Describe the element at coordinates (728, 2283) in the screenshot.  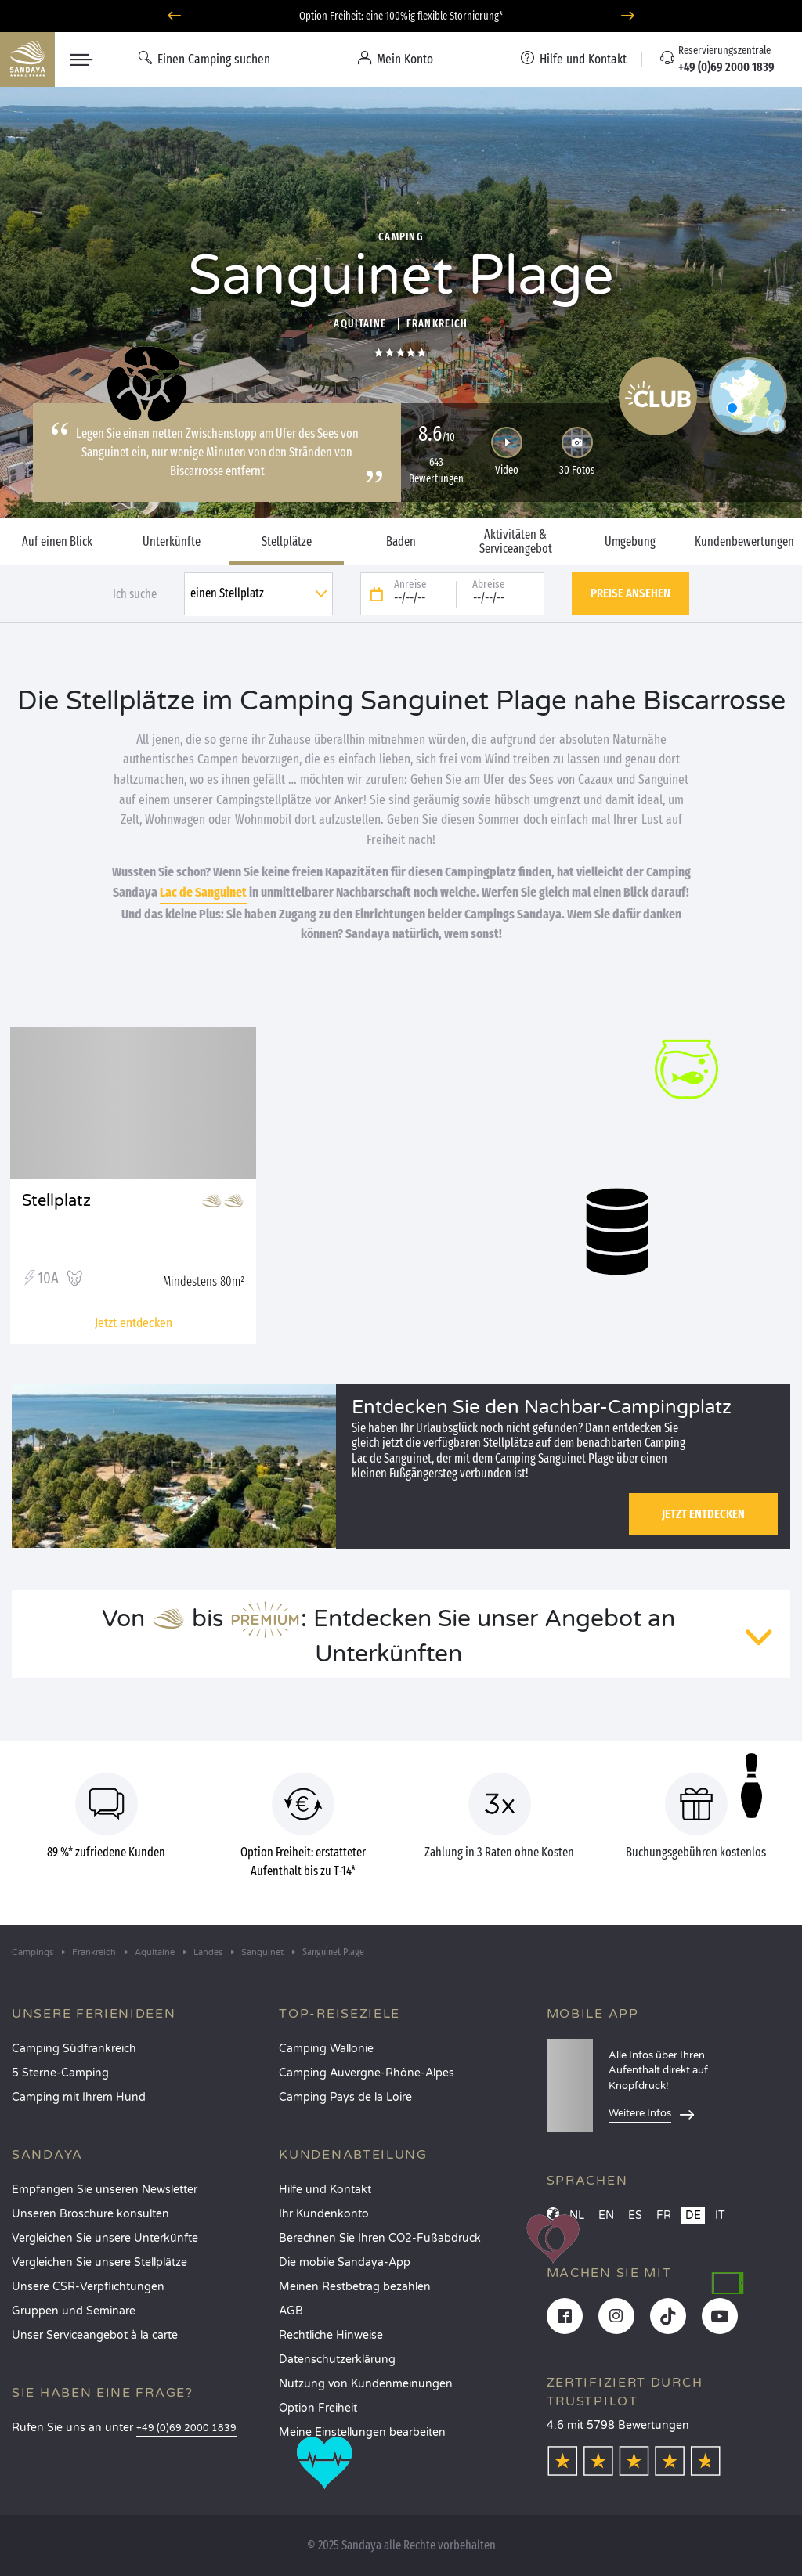
I see `switch to tablet view or layout` at that location.